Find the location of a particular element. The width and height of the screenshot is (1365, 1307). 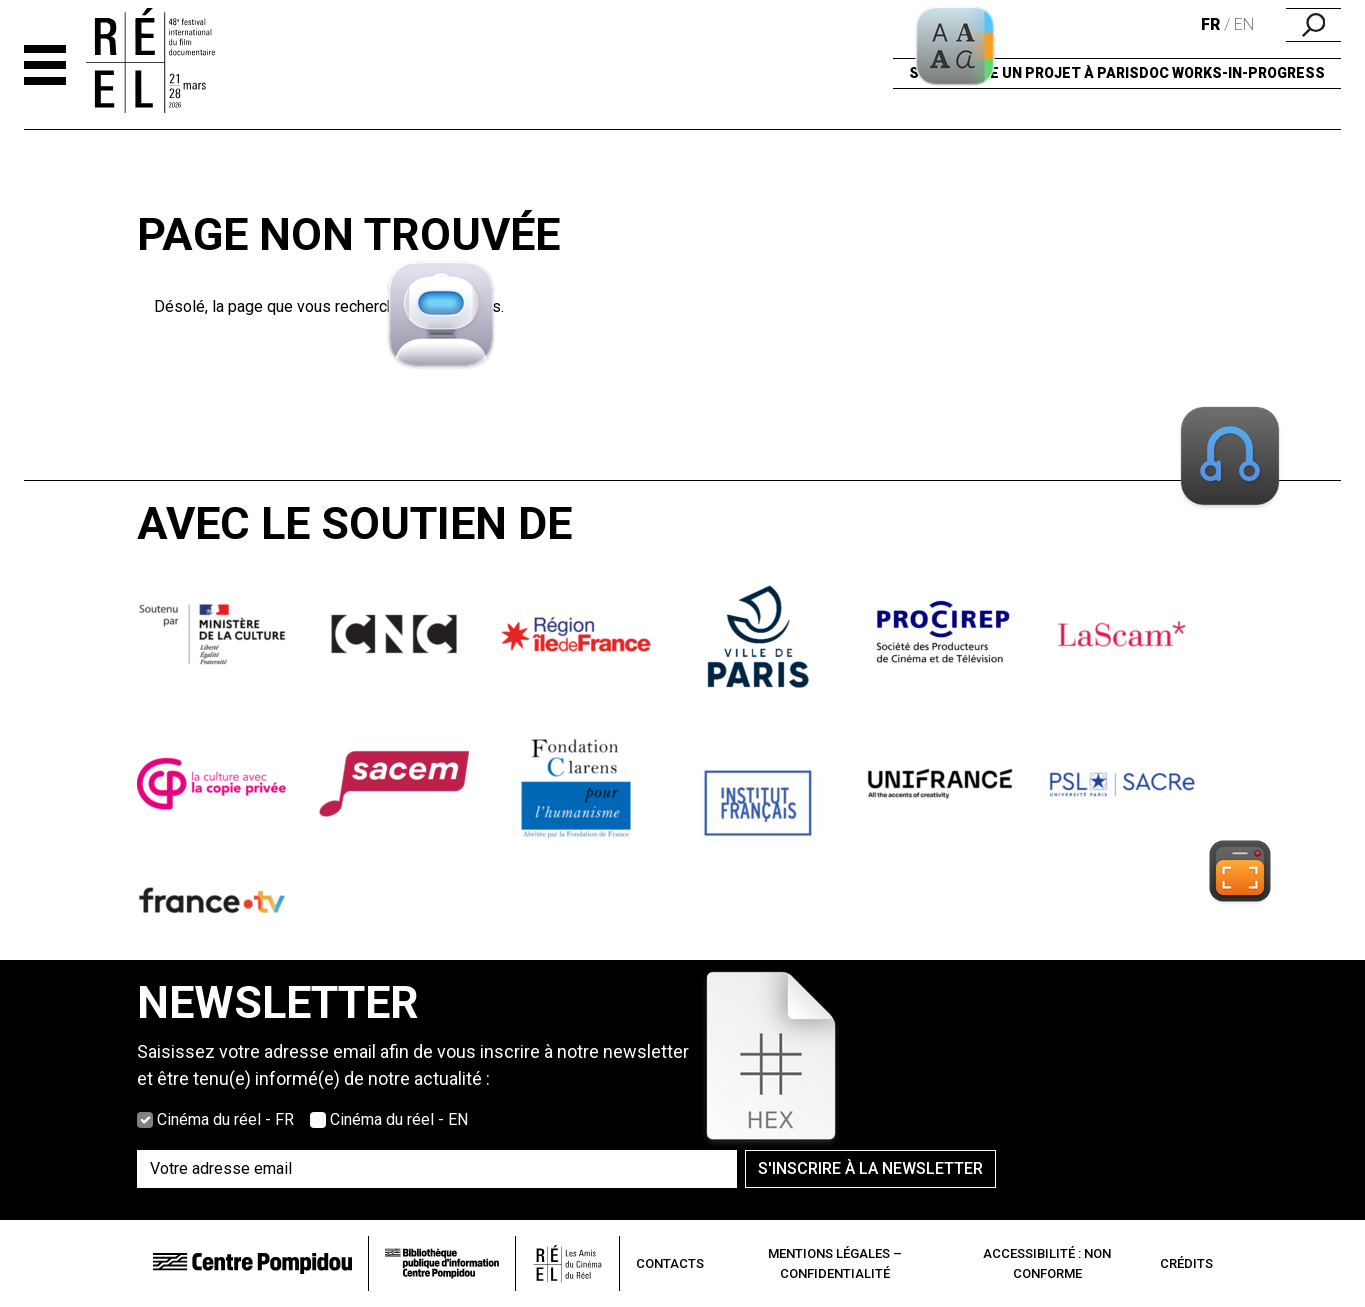

open Automator app for macOS is located at coordinates (441, 314).